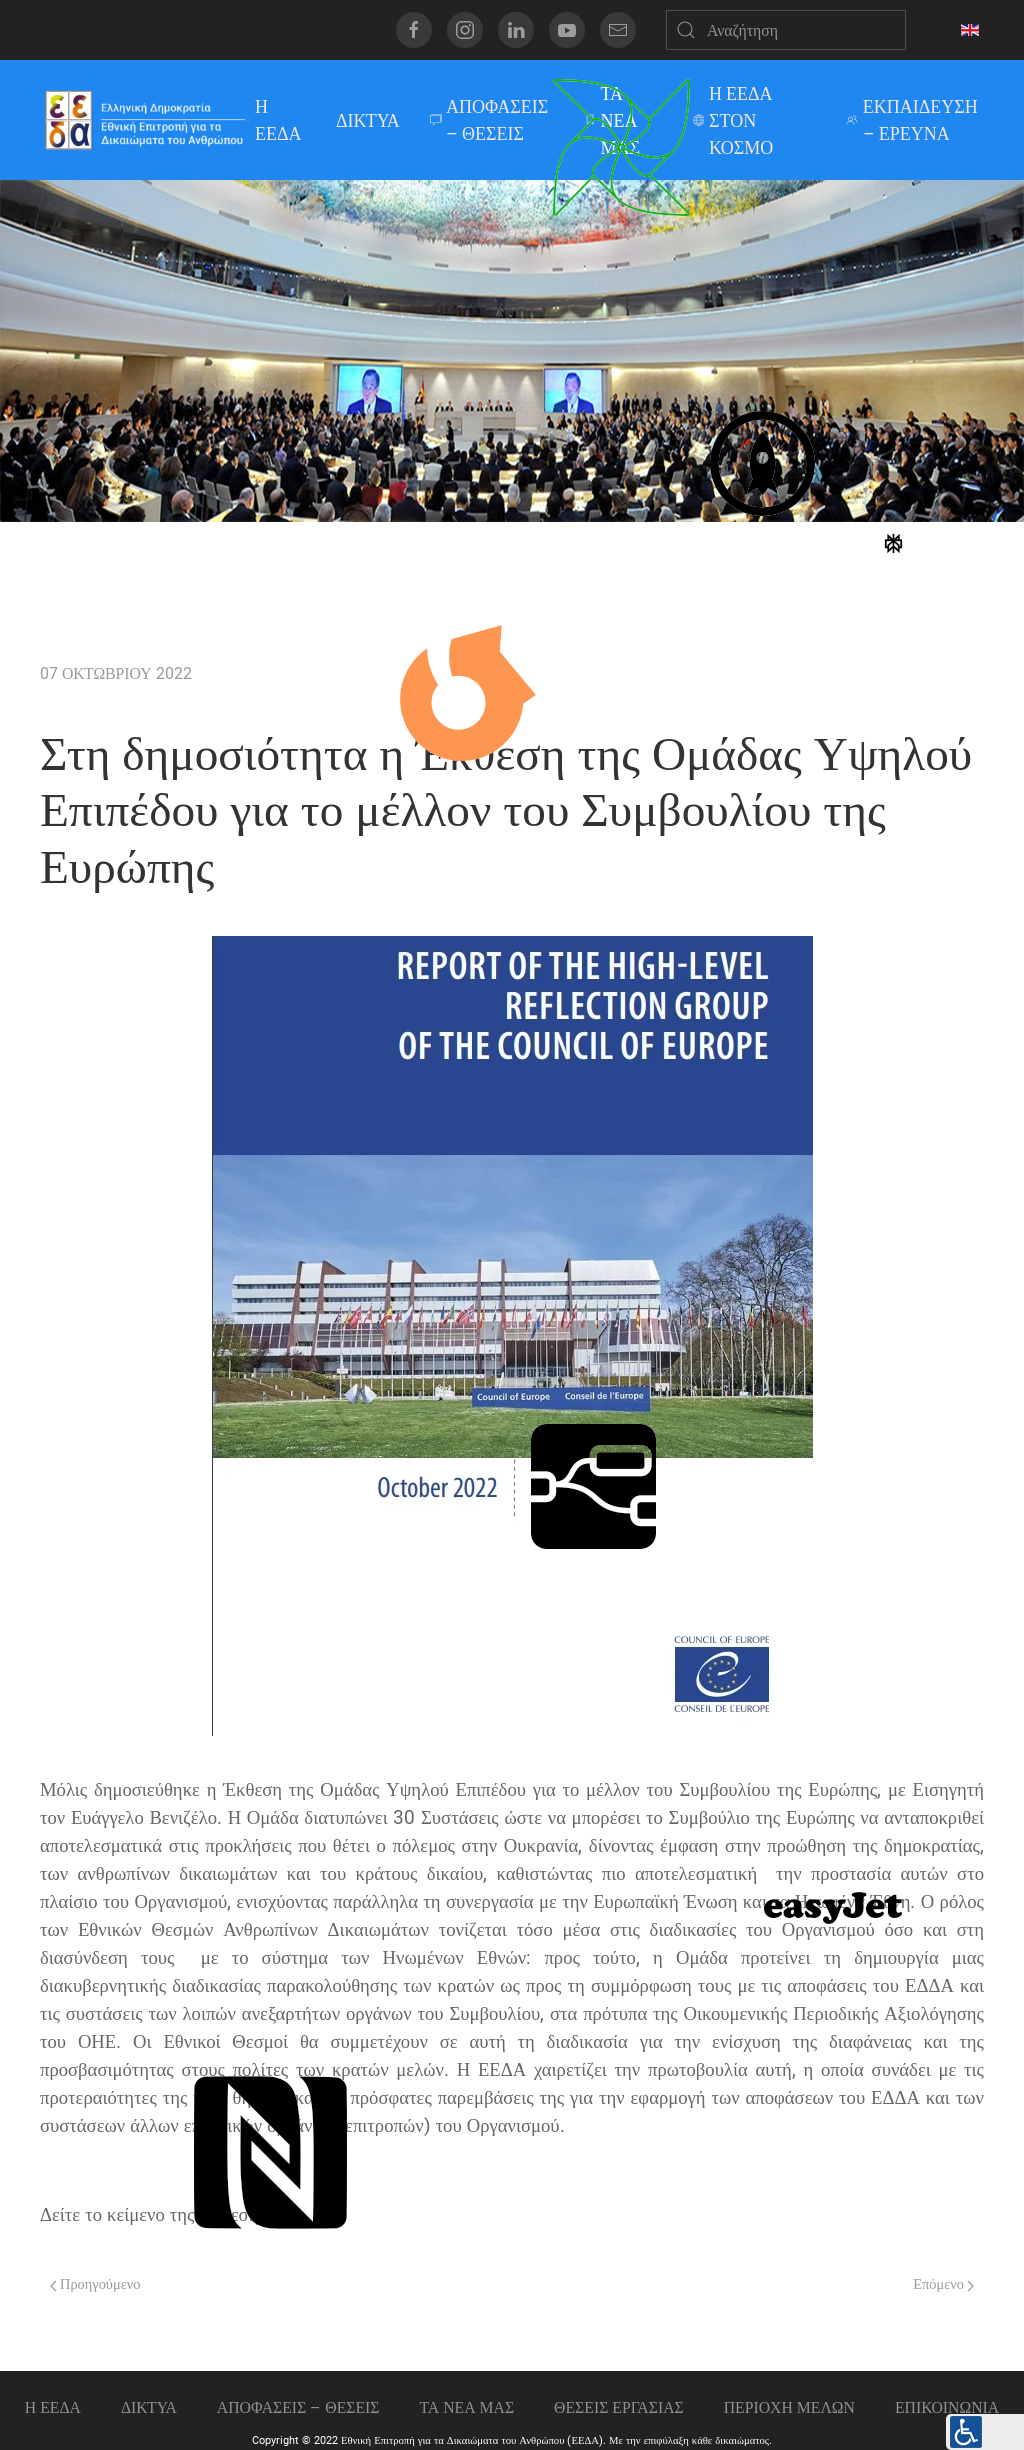  What do you see at coordinates (833, 1908) in the screenshot?
I see `easyJet airline app or website` at bounding box center [833, 1908].